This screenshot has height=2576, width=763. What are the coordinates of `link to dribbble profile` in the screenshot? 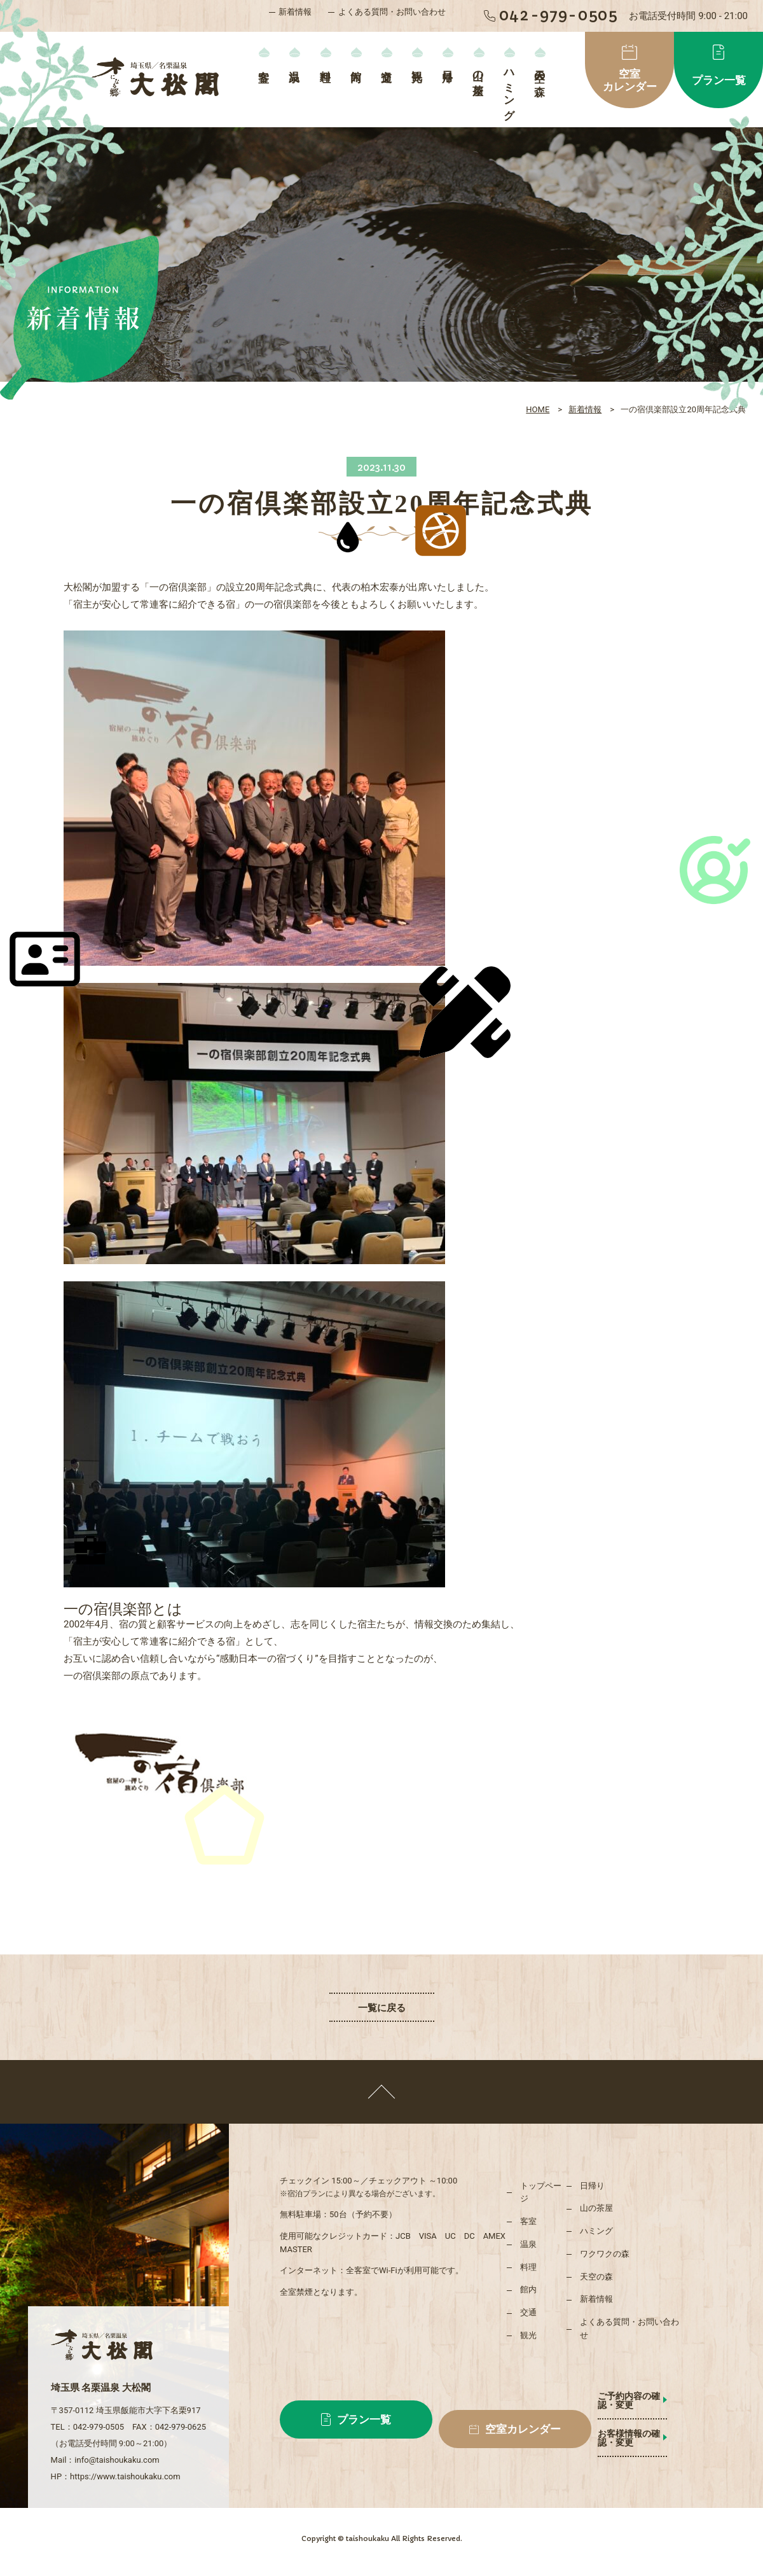 It's located at (441, 531).